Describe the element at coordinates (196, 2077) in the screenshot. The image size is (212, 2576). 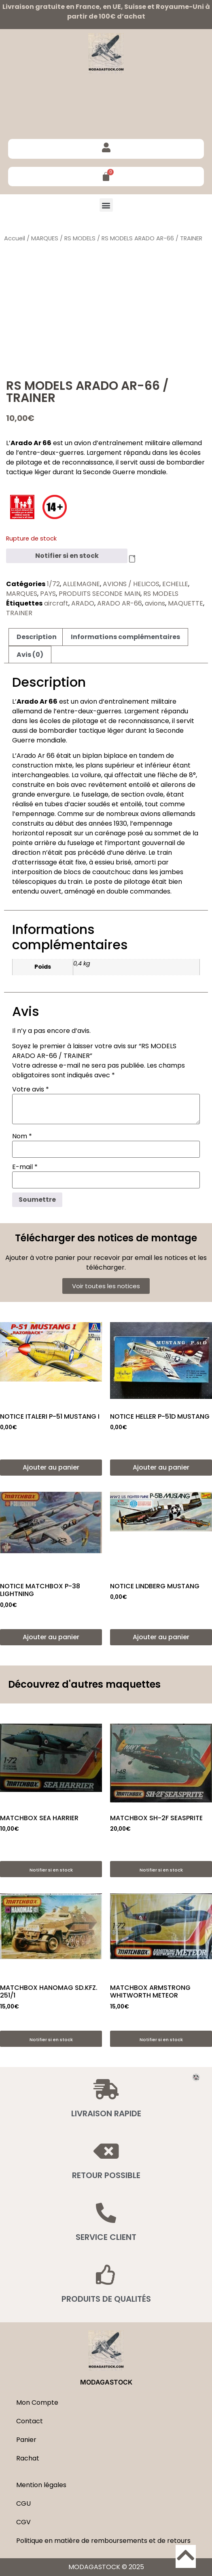
I see `open the software update manager` at that location.